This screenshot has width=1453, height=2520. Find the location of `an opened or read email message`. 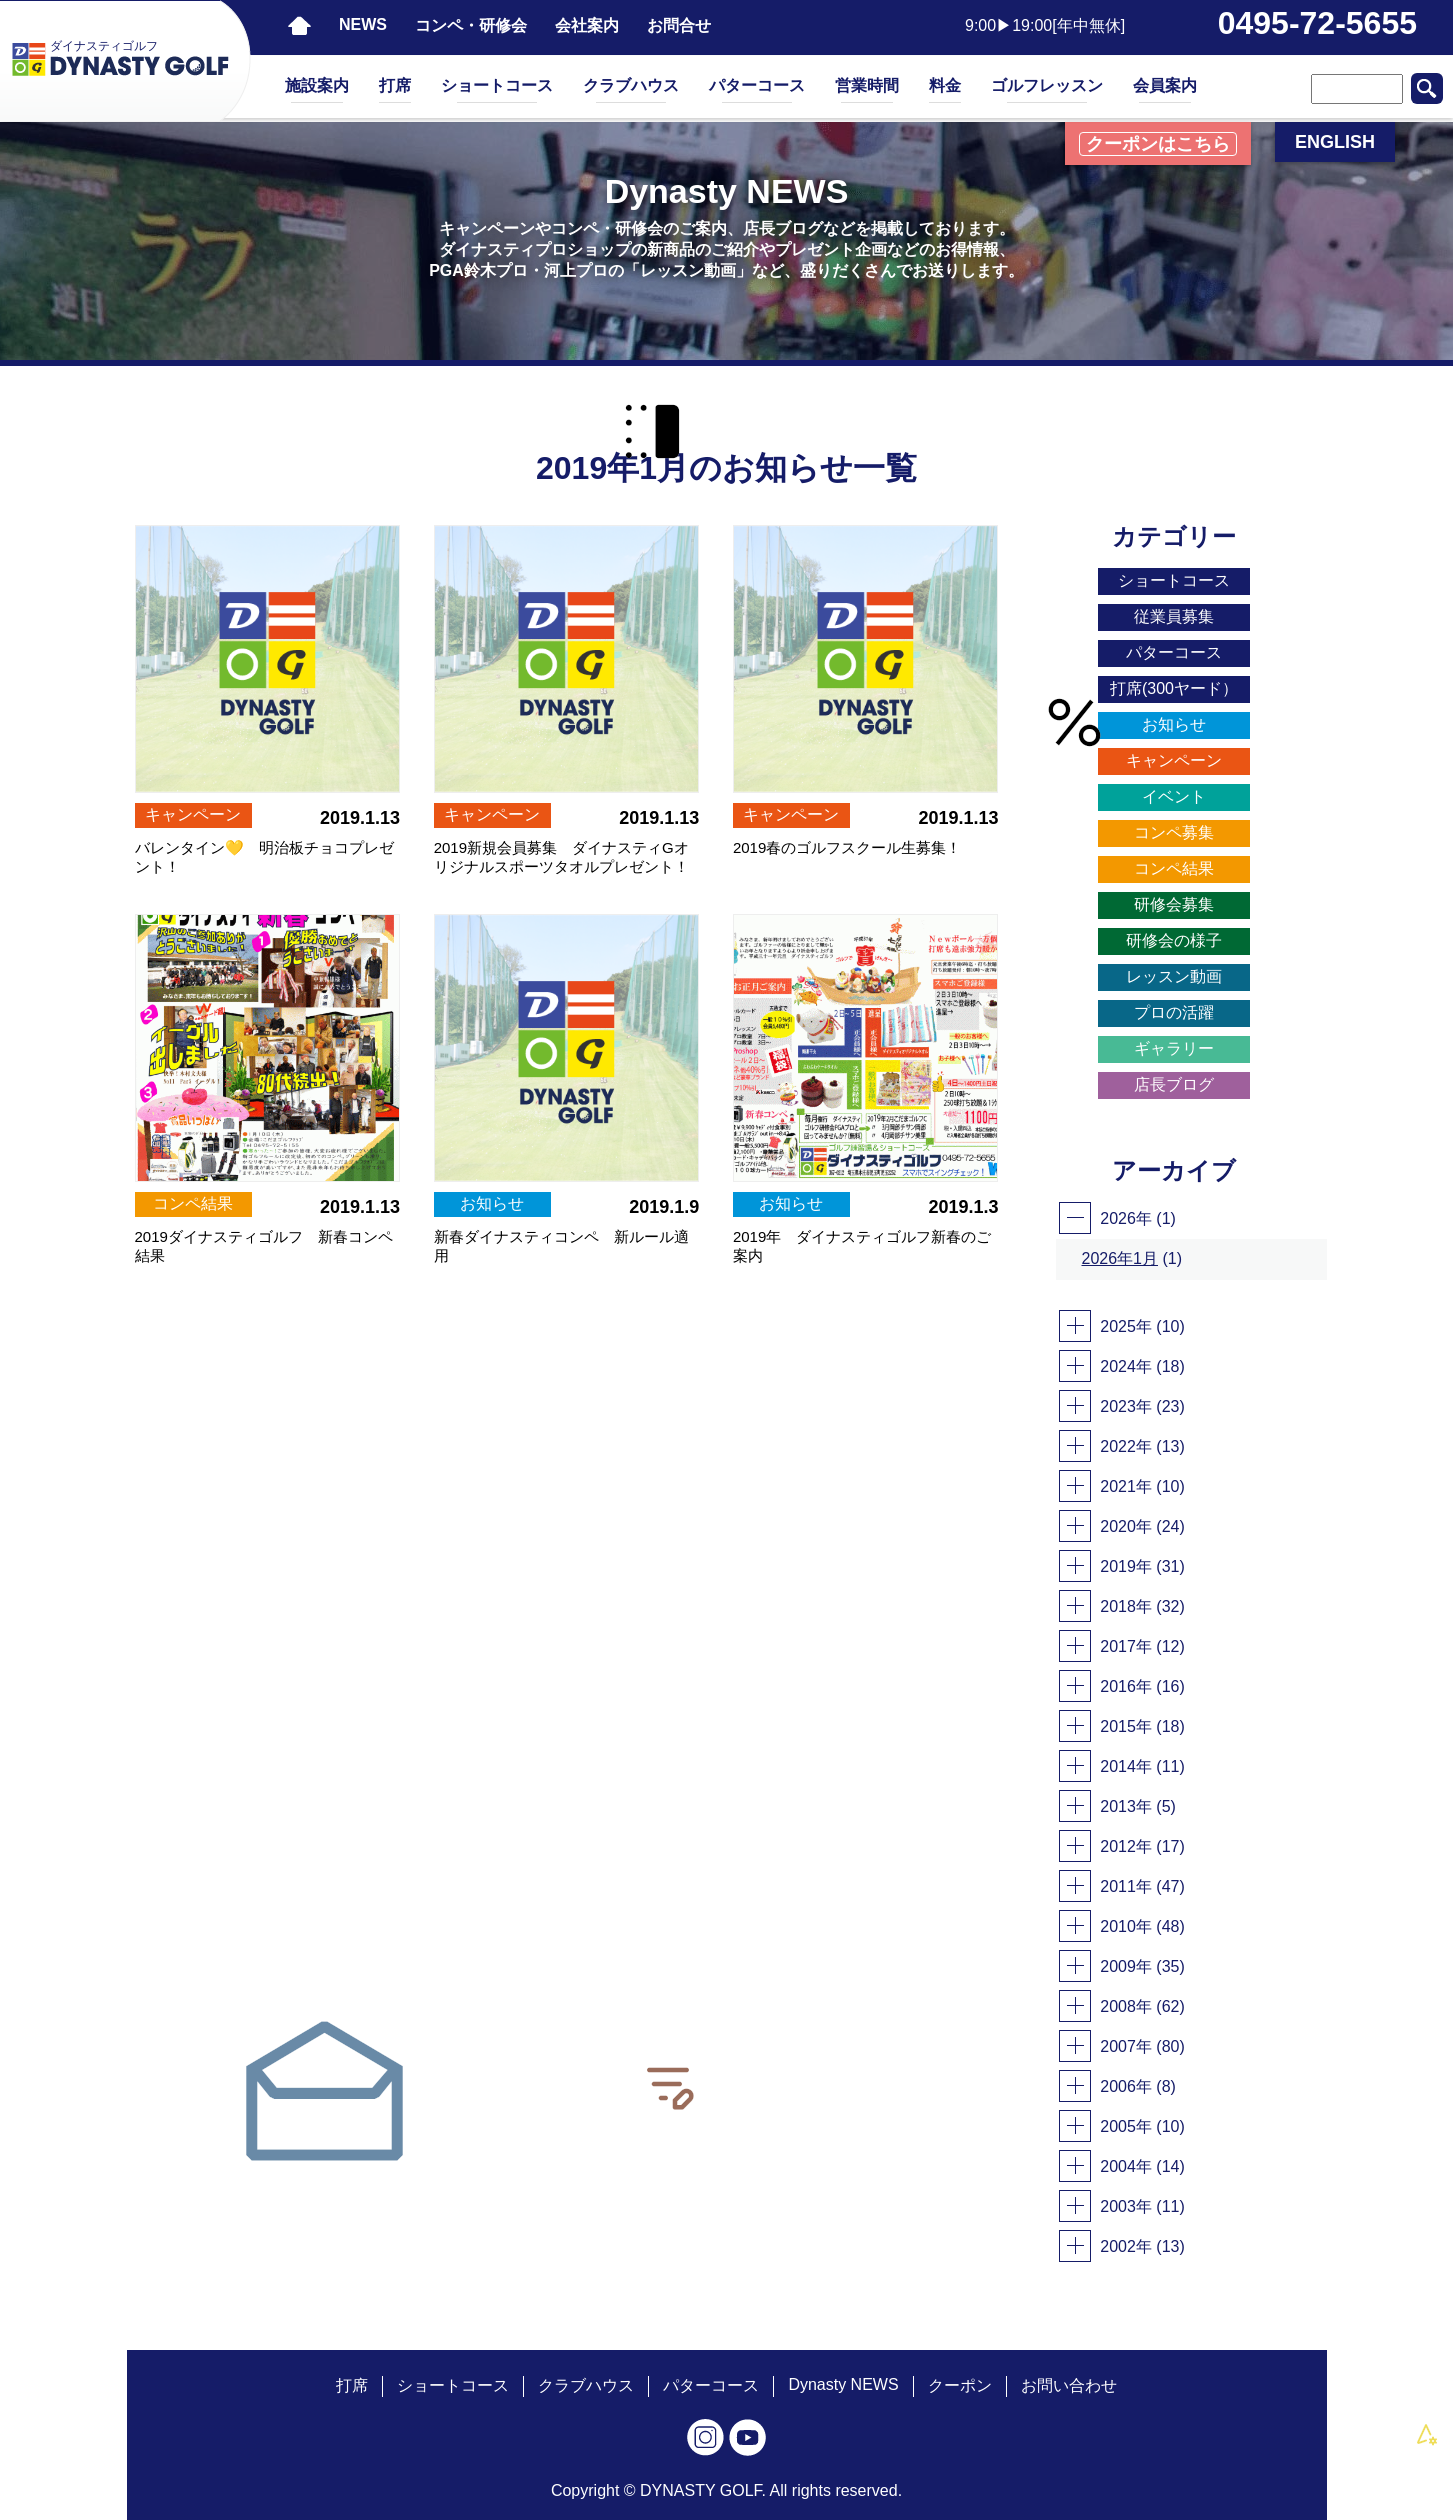

an opened or read email message is located at coordinates (324, 2093).